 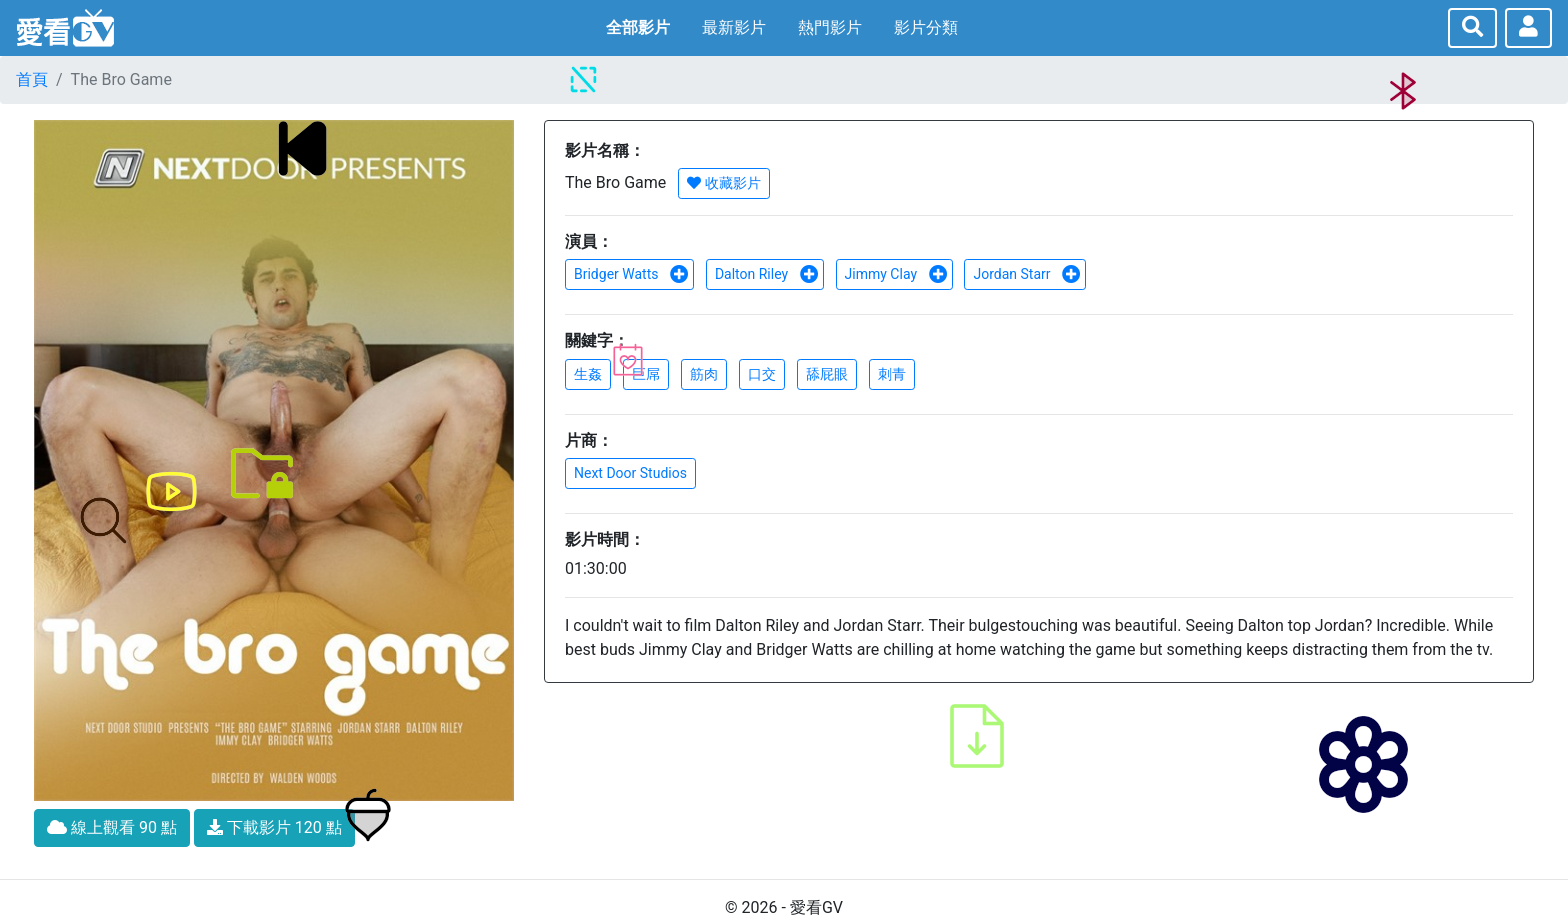 I want to click on search for content or items, so click(x=103, y=520).